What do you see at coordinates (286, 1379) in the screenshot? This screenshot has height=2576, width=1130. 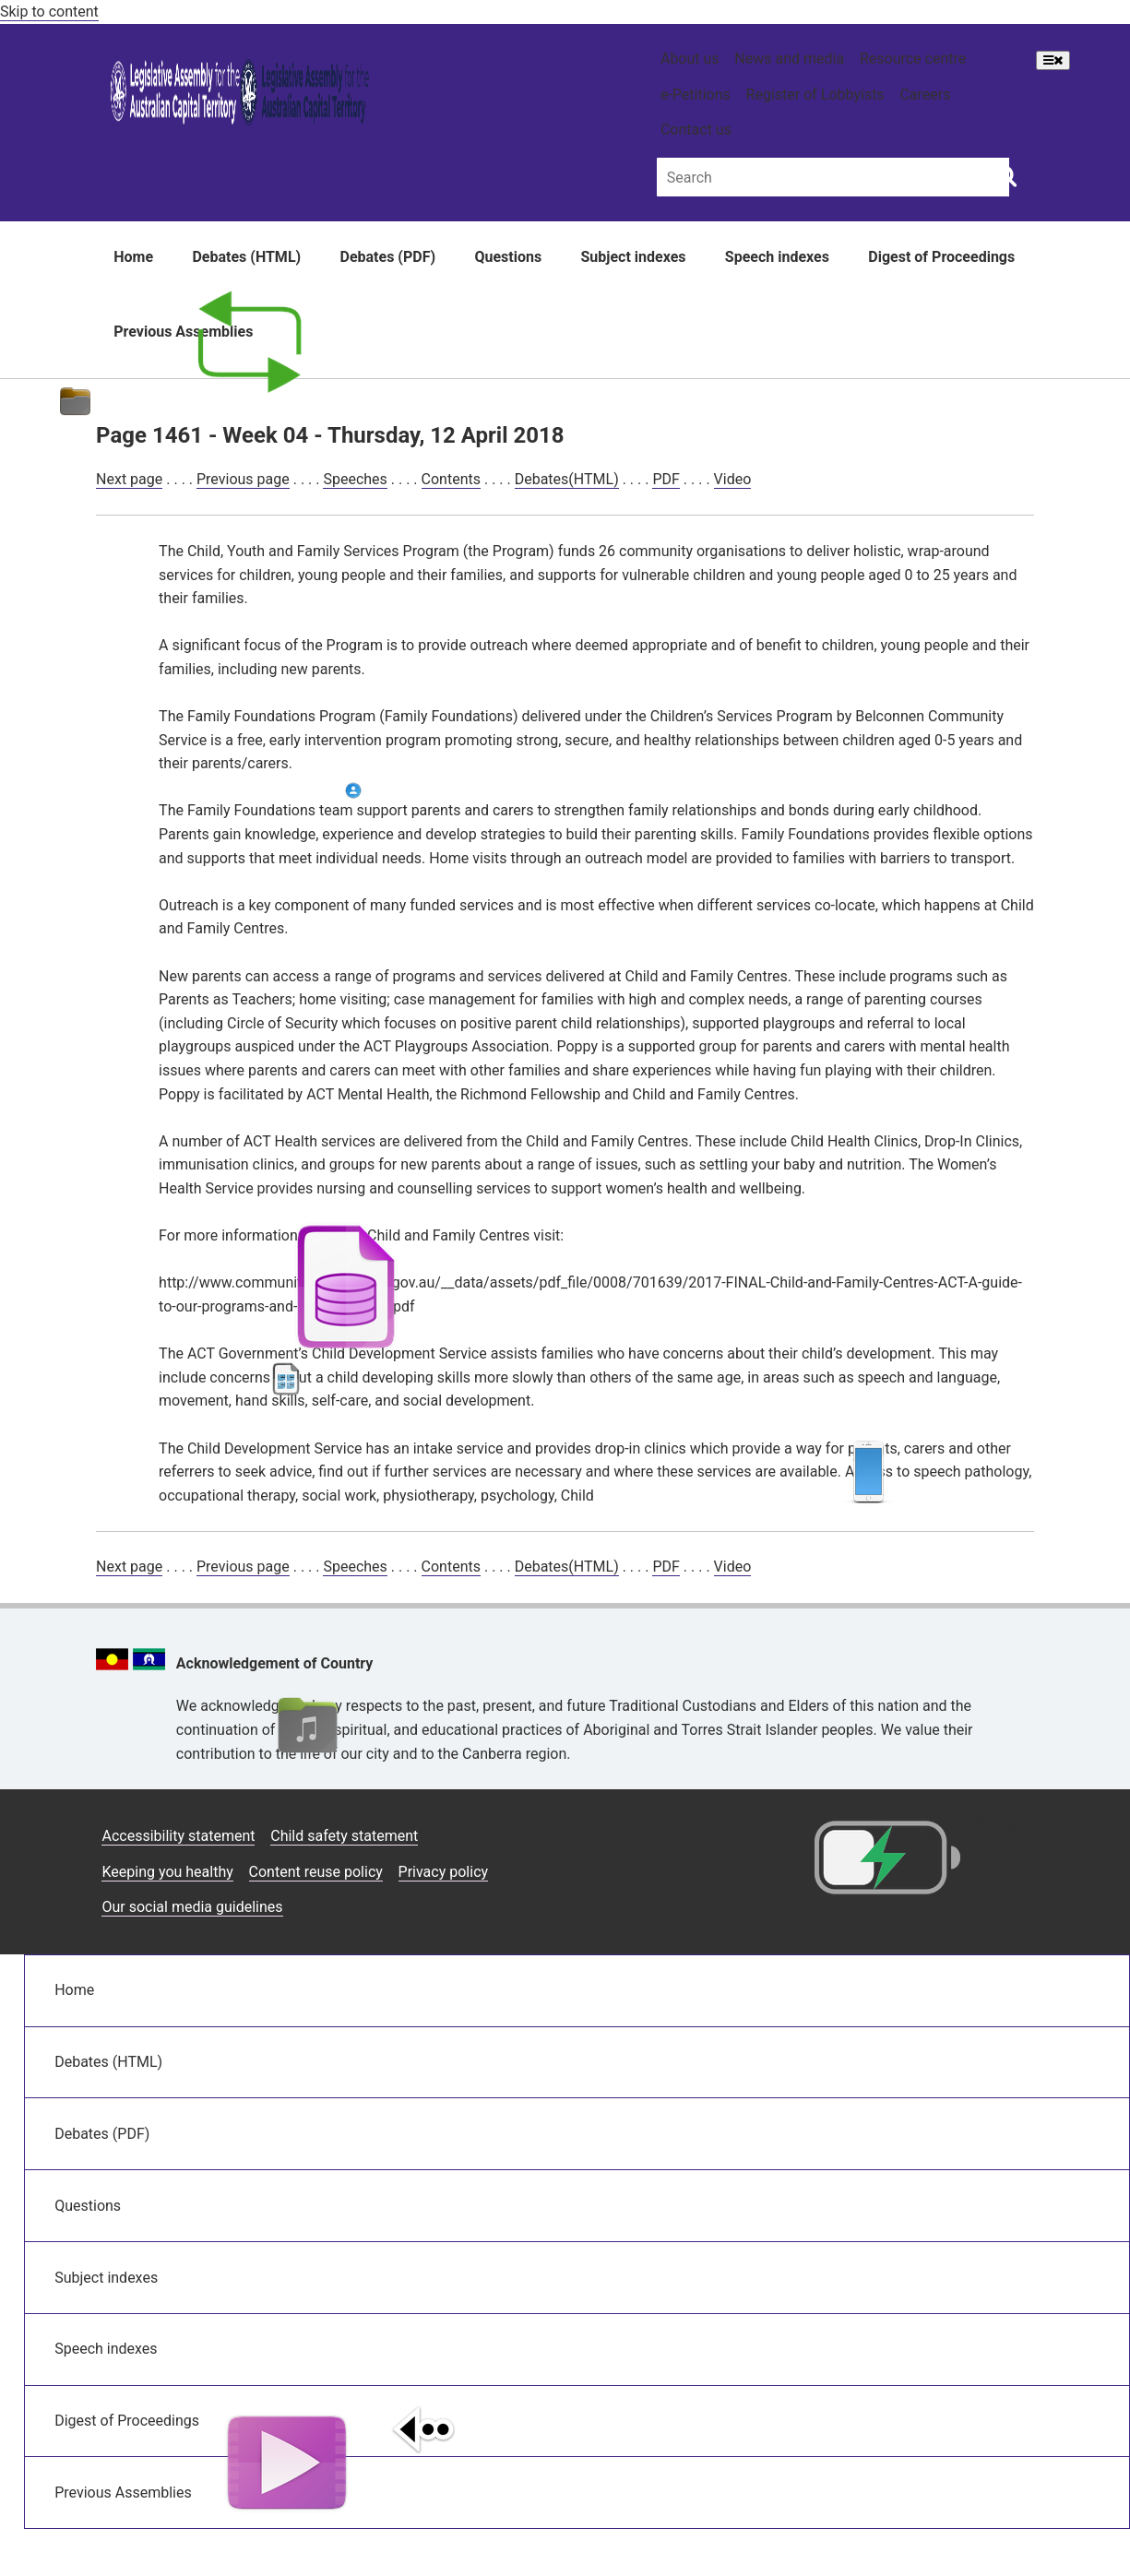 I see `libreoffice master document file type` at bounding box center [286, 1379].